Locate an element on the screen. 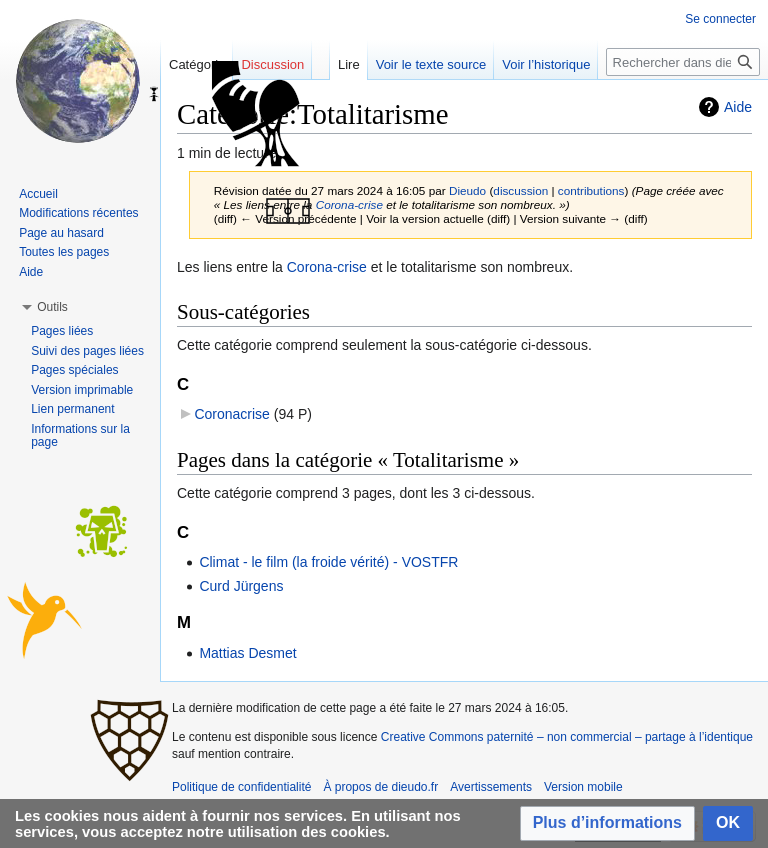 This screenshot has width=768, height=848. indicates poison or toxic hazard in gameplay is located at coordinates (101, 531).